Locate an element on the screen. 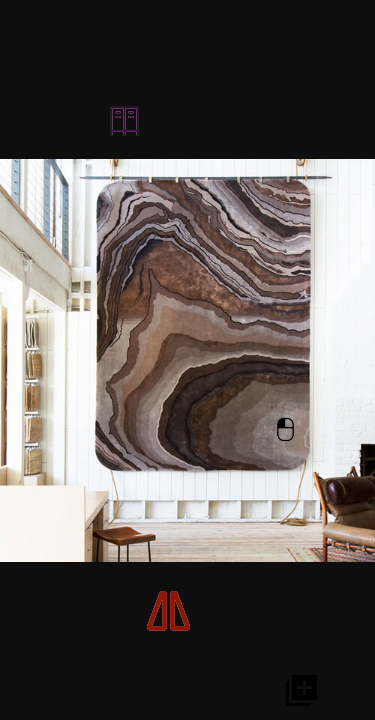 This screenshot has height=720, width=375. add a new photo to your collection is located at coordinates (301, 690).